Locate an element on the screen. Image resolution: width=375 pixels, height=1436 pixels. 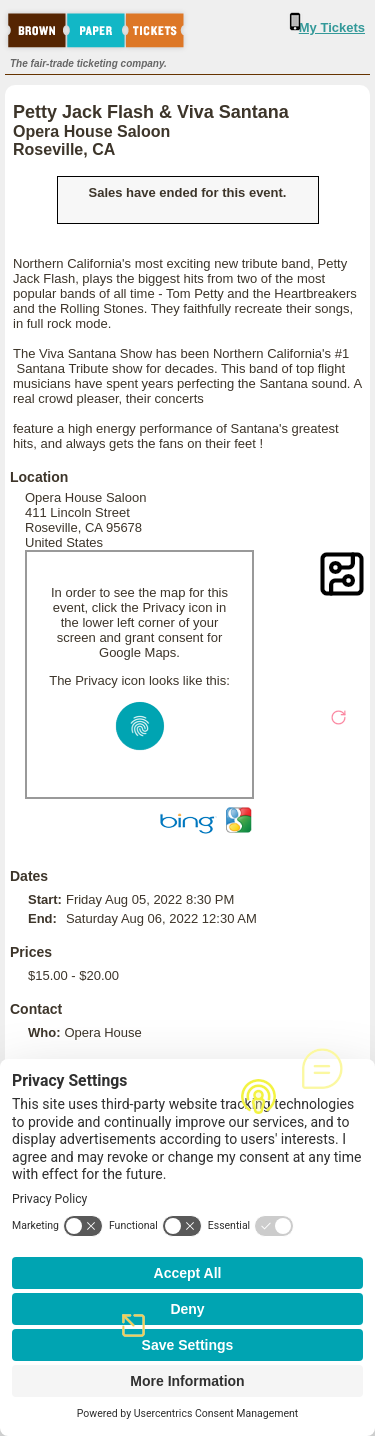
access hardware or system settings is located at coordinates (342, 574).